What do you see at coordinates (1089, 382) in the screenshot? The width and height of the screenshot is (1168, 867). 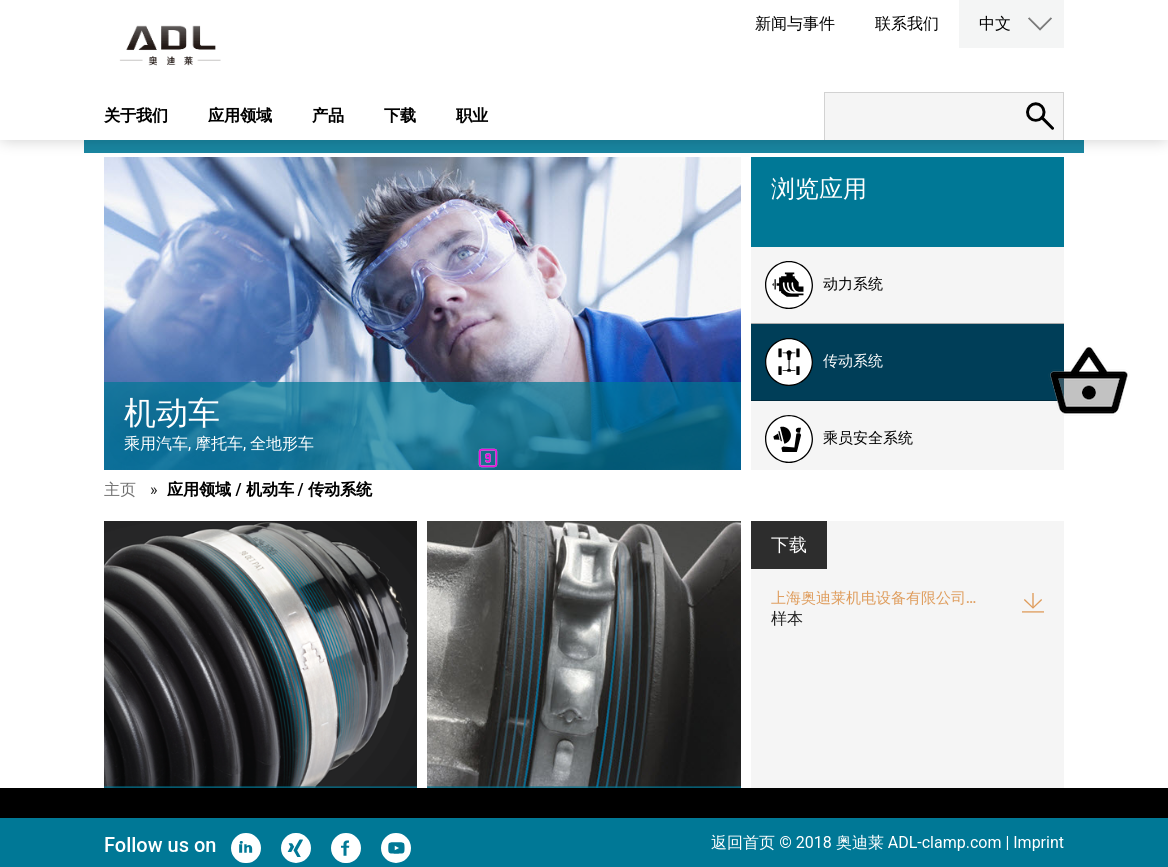 I see `view your shopping basket` at bounding box center [1089, 382].